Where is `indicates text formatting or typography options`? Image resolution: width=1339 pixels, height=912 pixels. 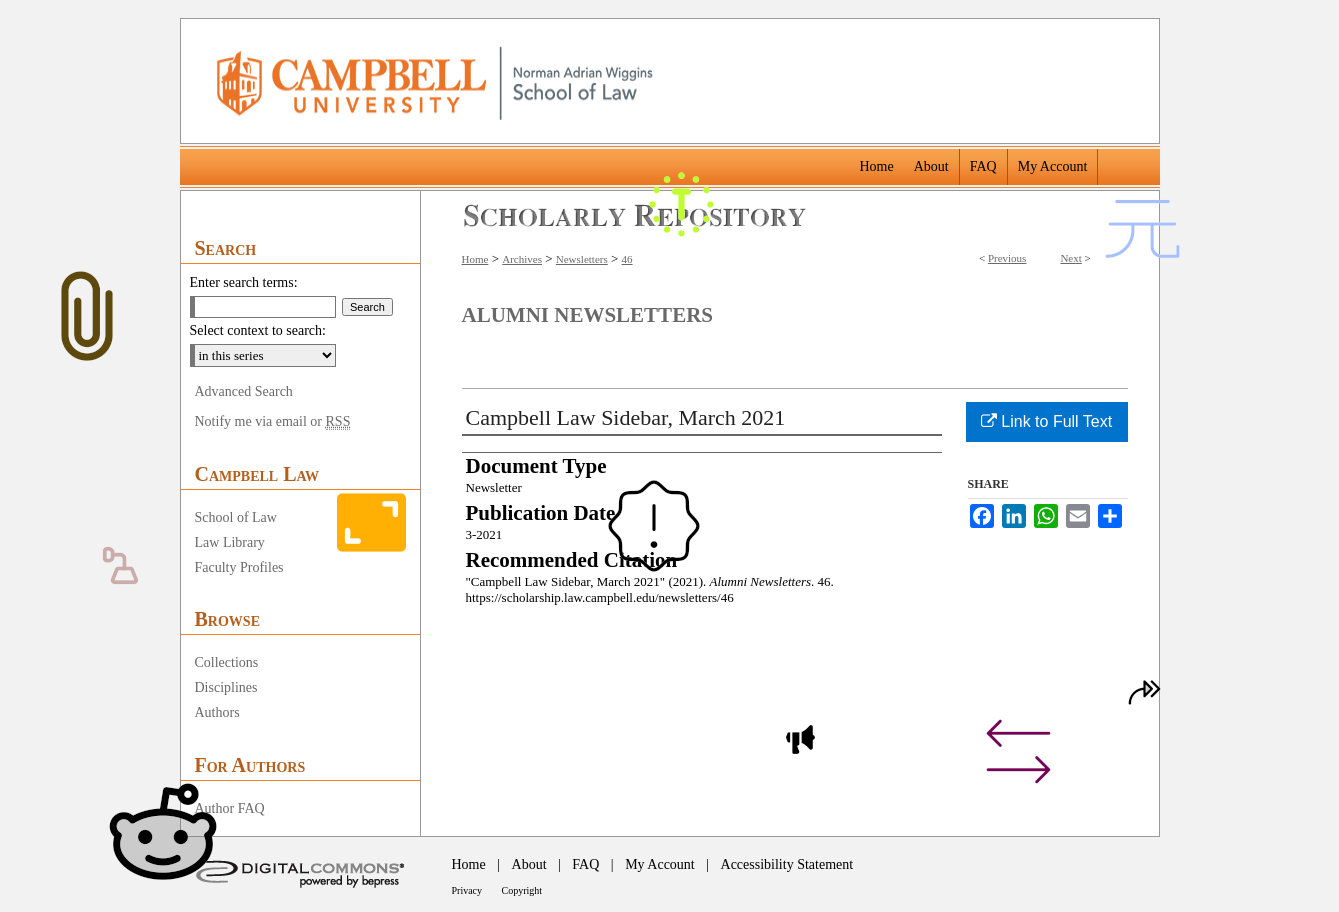
indicates text formatting or typography options is located at coordinates (681, 204).